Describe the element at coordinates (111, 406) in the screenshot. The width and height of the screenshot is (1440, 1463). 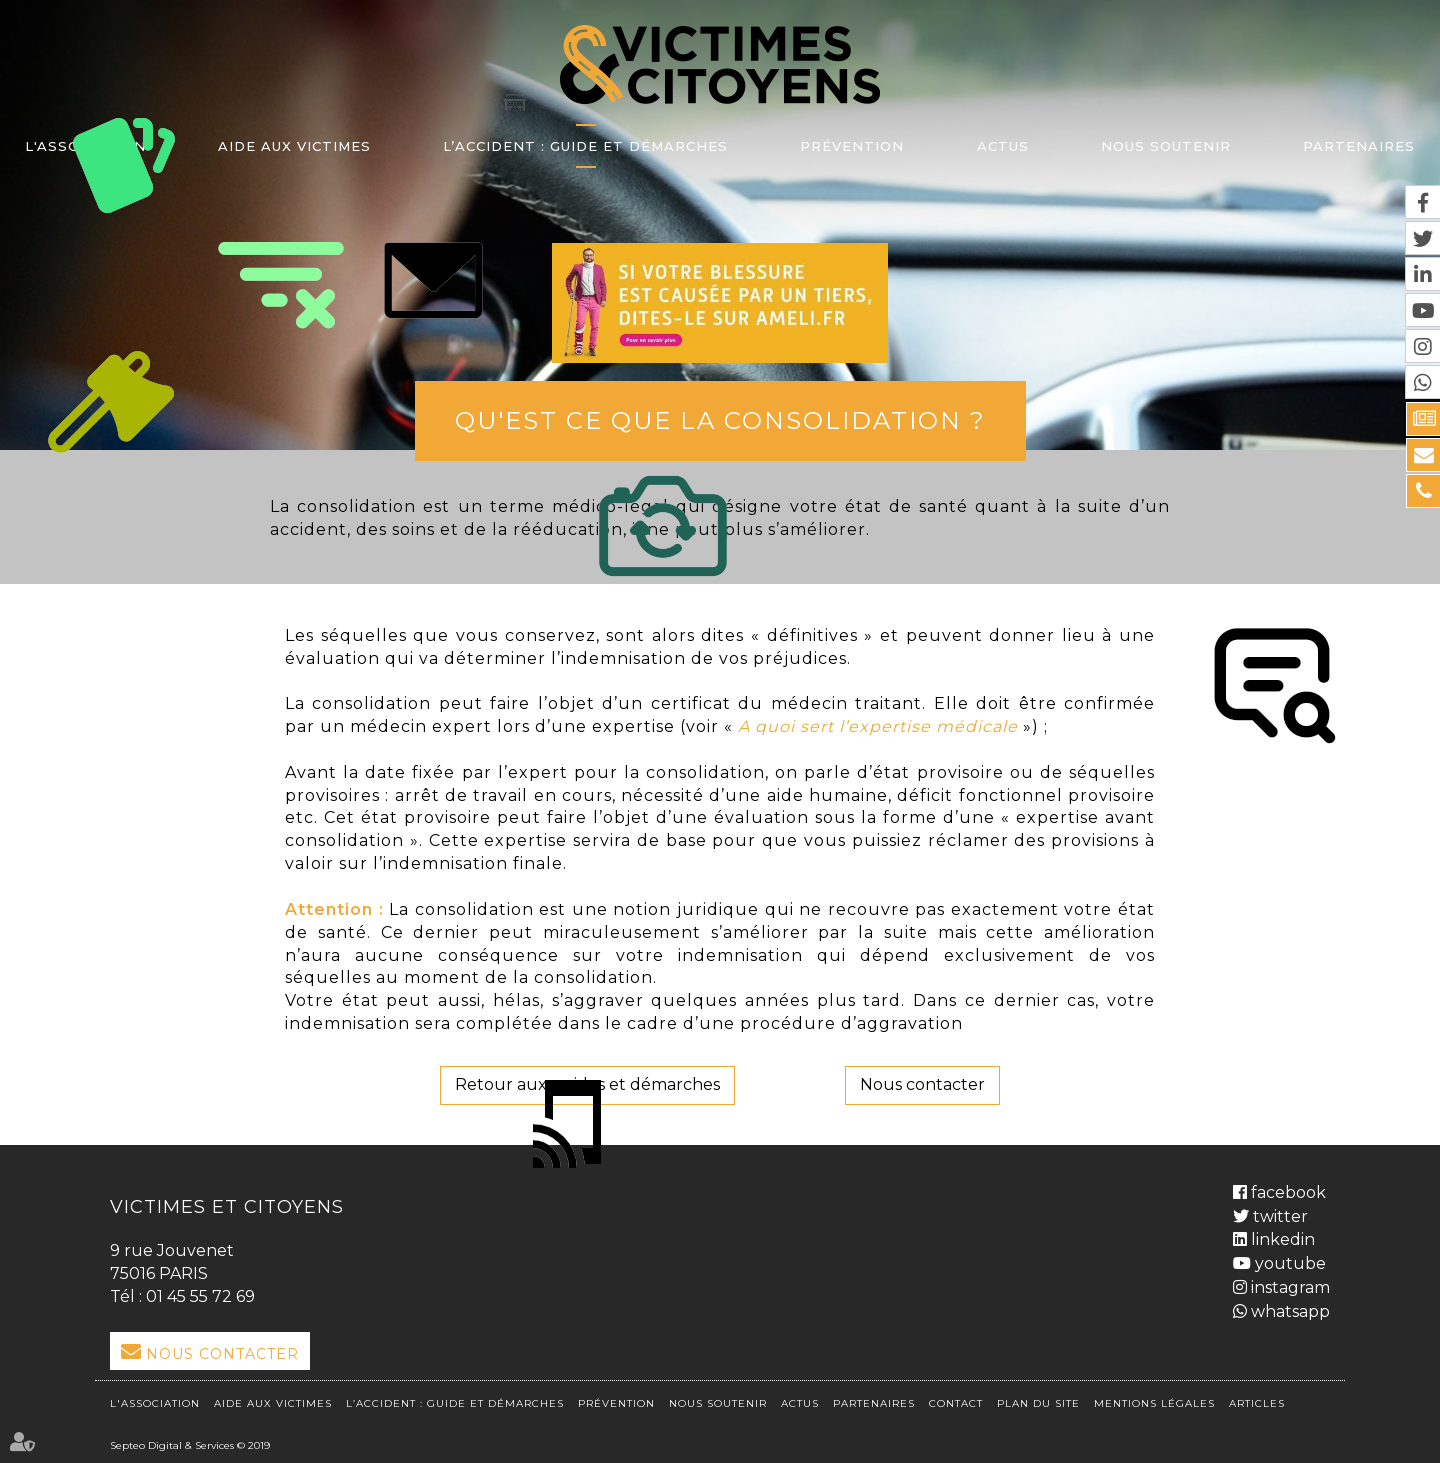
I see `tool or equipment category` at that location.